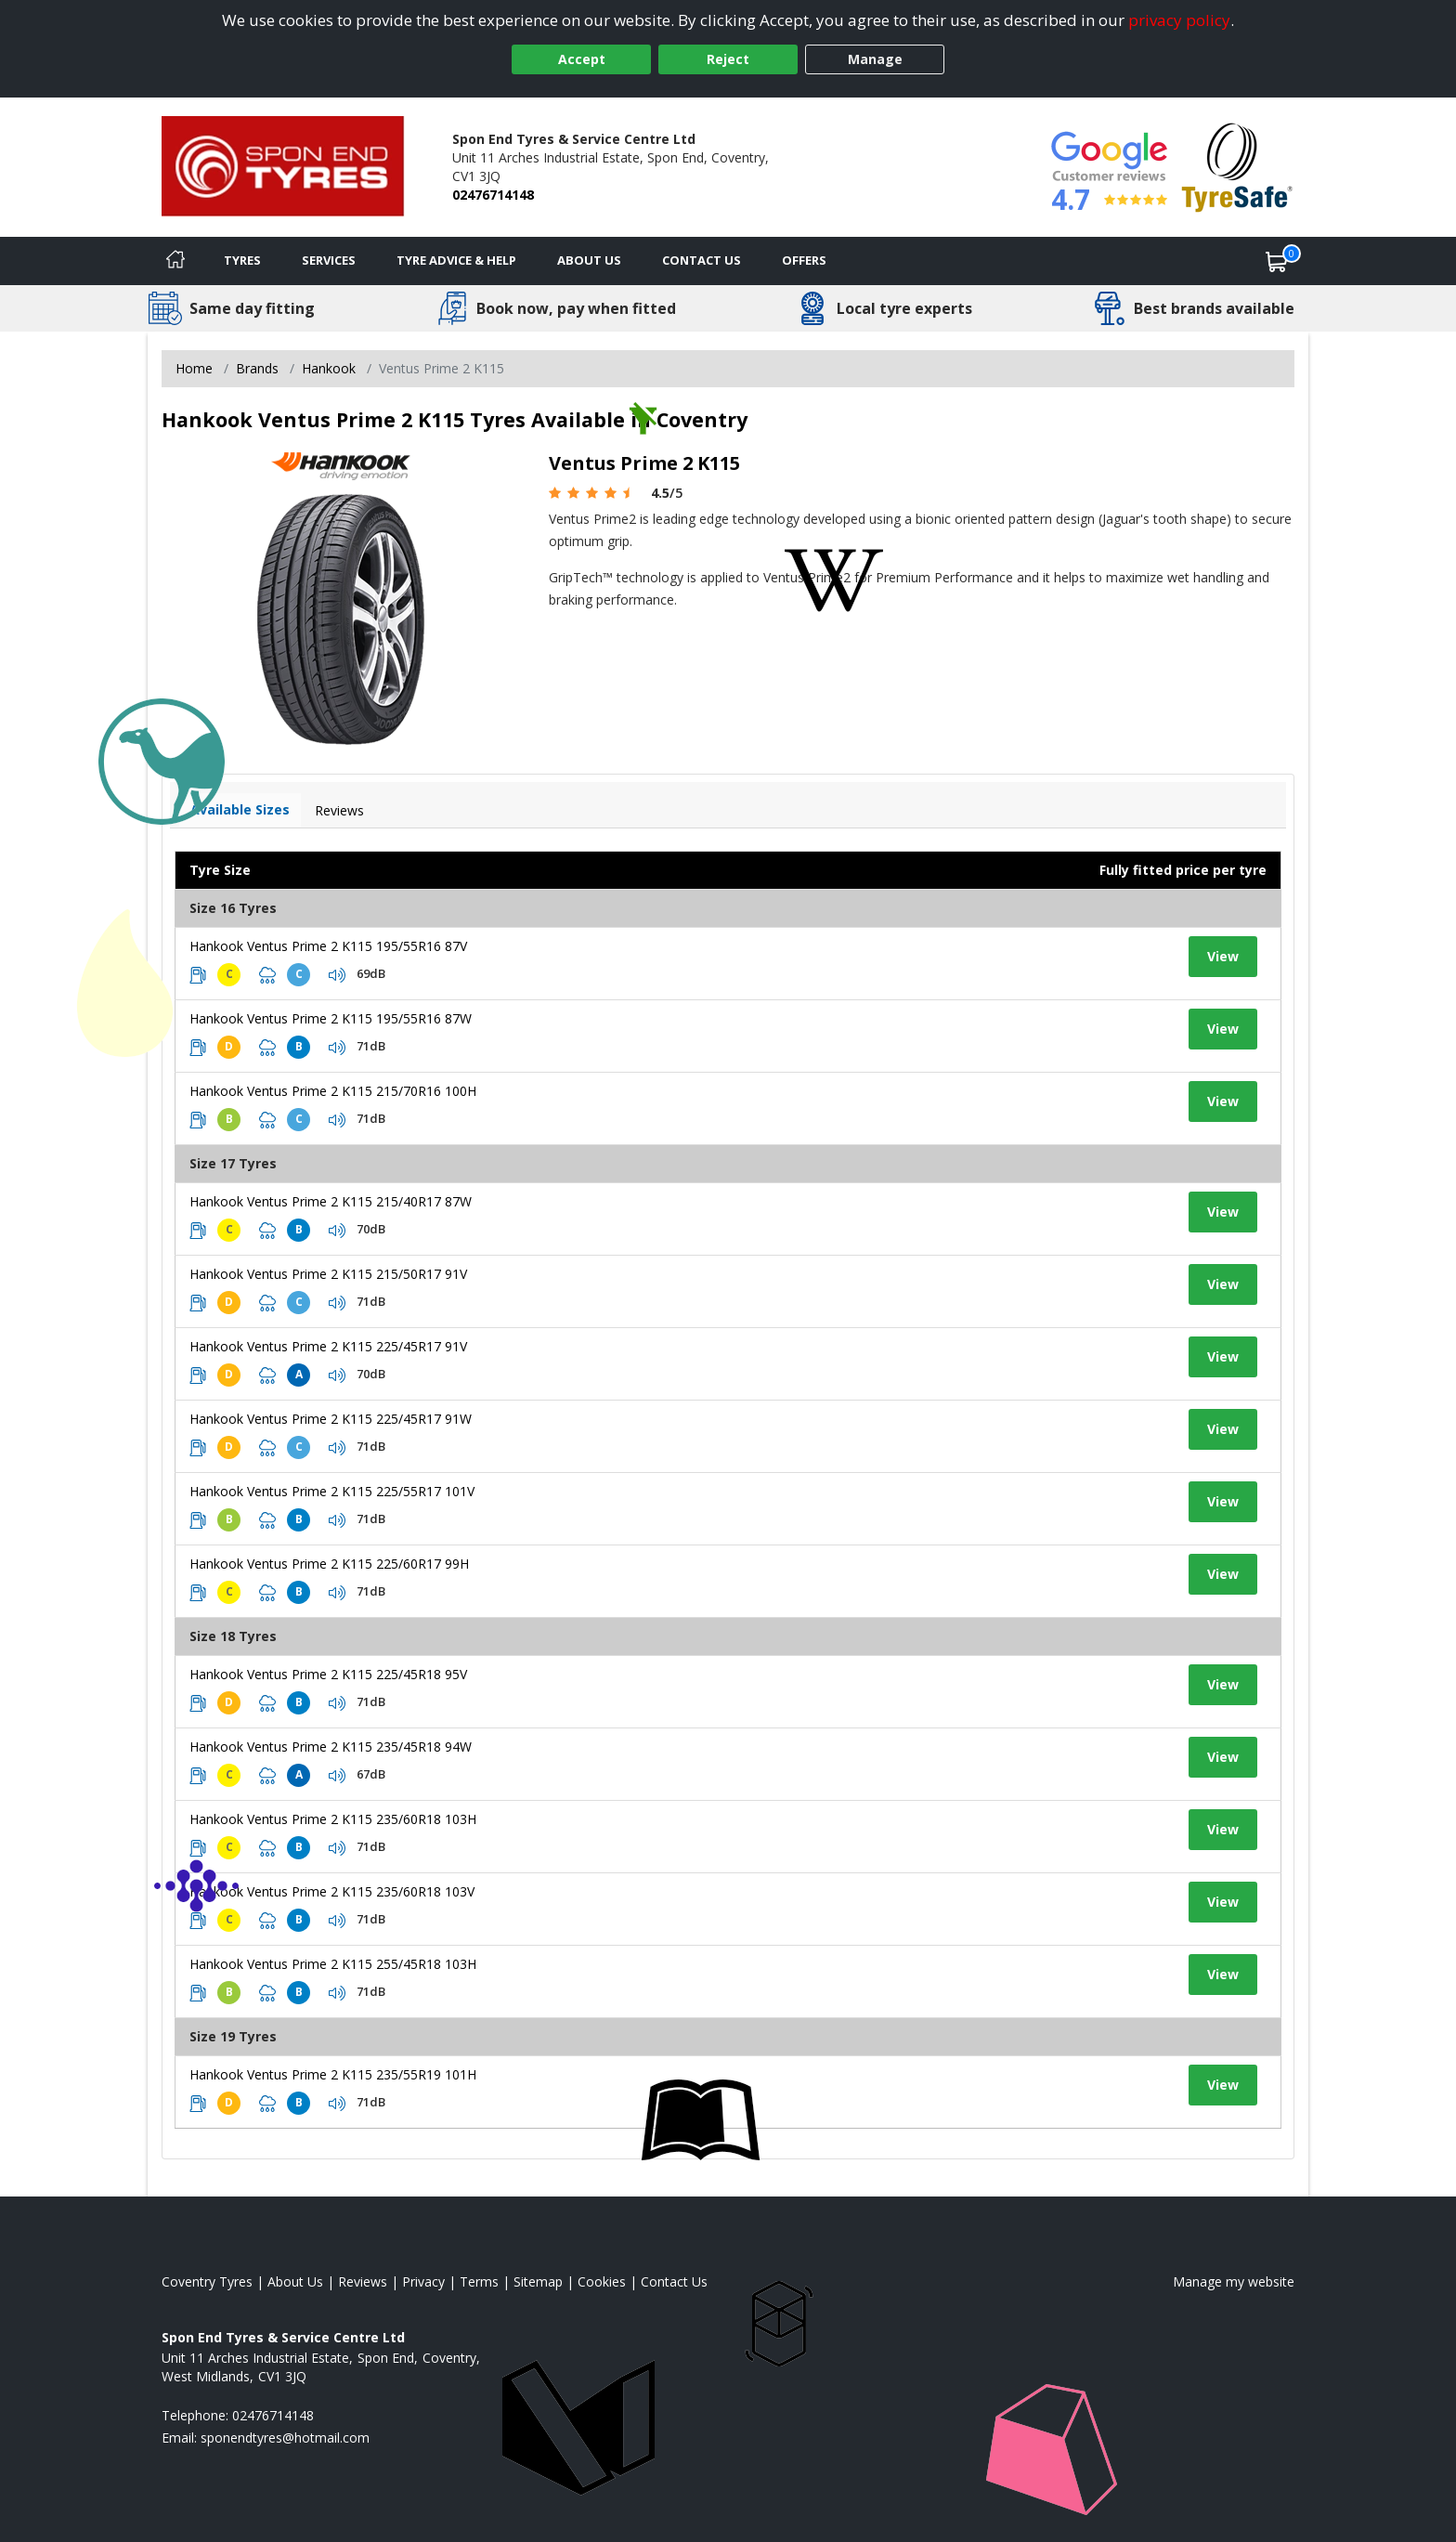  I want to click on open Wwise audio middleware application, so click(196, 1885).